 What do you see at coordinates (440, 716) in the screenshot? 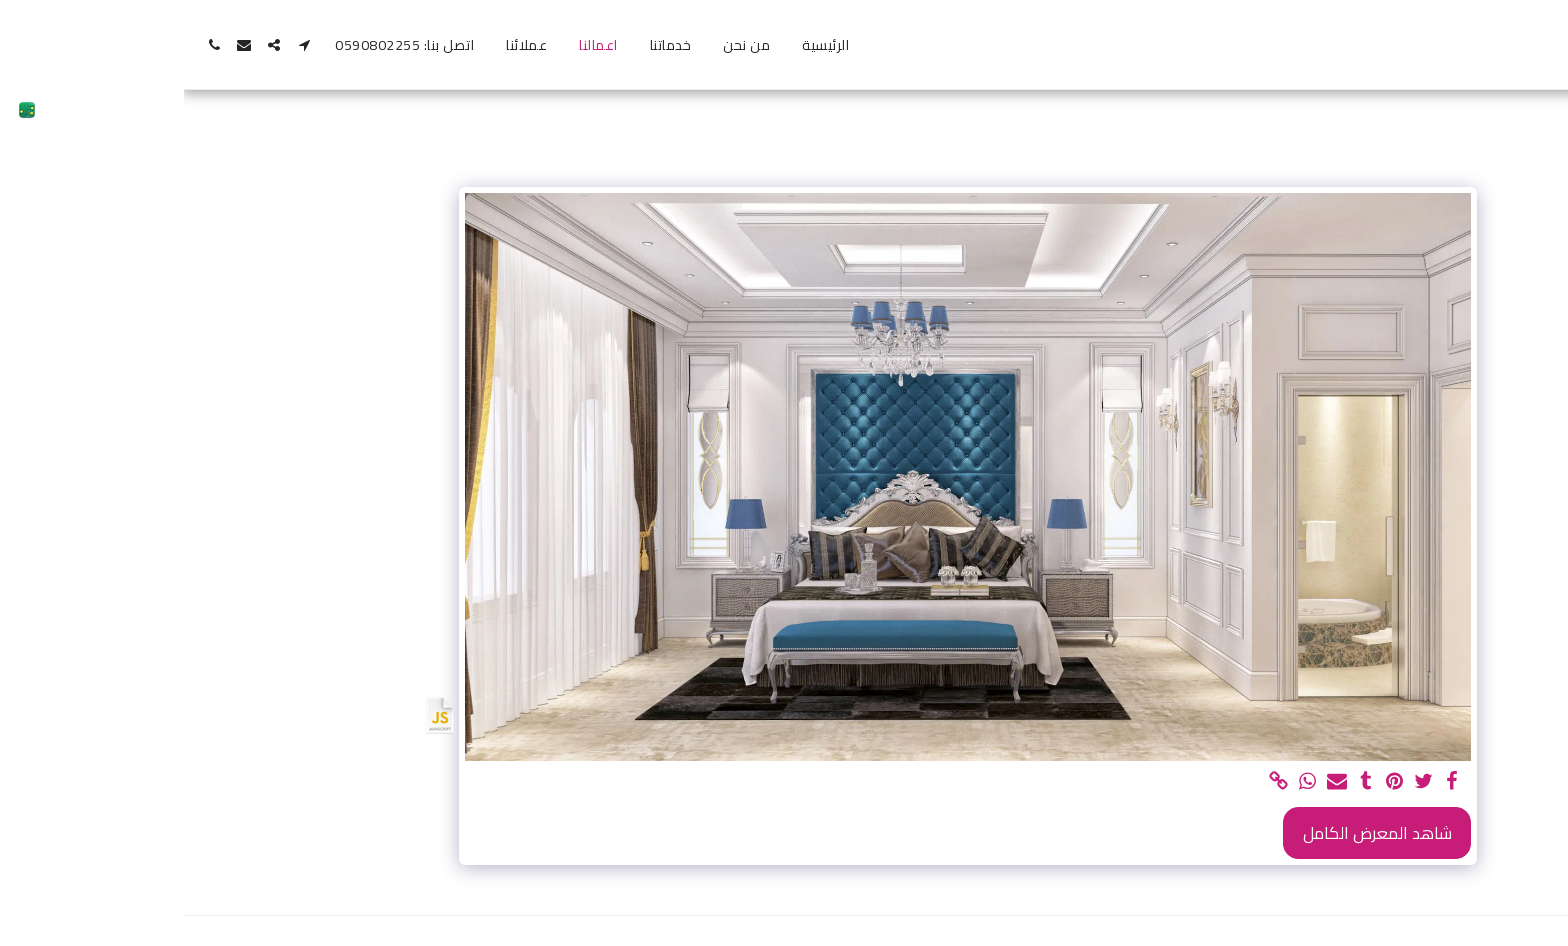
I see `a javascript source code file` at bounding box center [440, 716].